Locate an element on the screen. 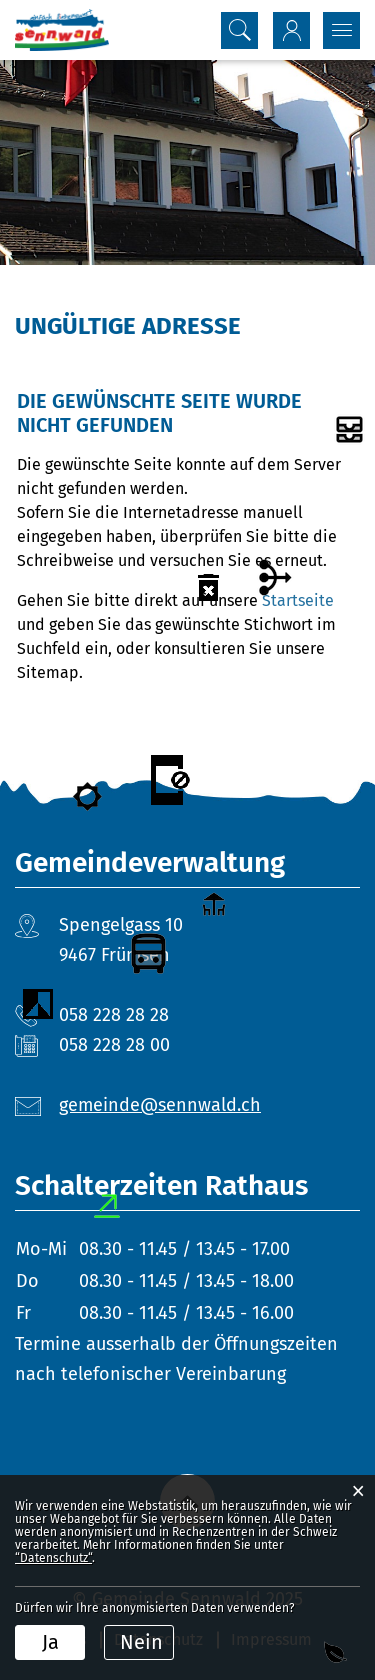 This screenshot has height=1680, width=375. view all inboxes is located at coordinates (349, 429).